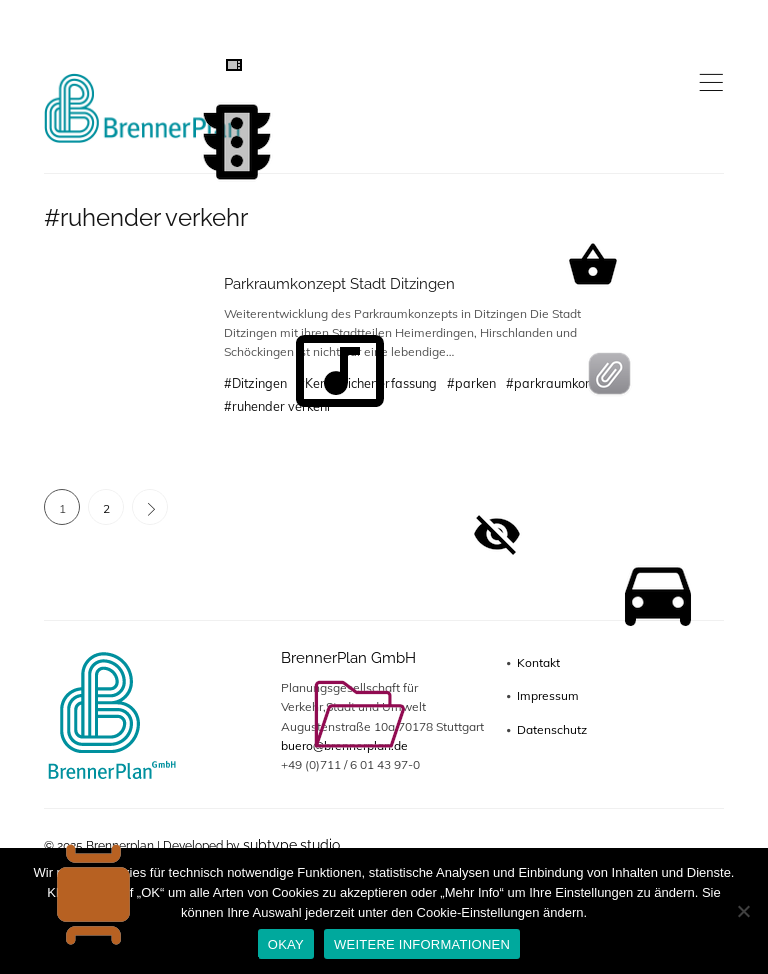  What do you see at coordinates (237, 142) in the screenshot?
I see `view traffic conditions on map` at bounding box center [237, 142].